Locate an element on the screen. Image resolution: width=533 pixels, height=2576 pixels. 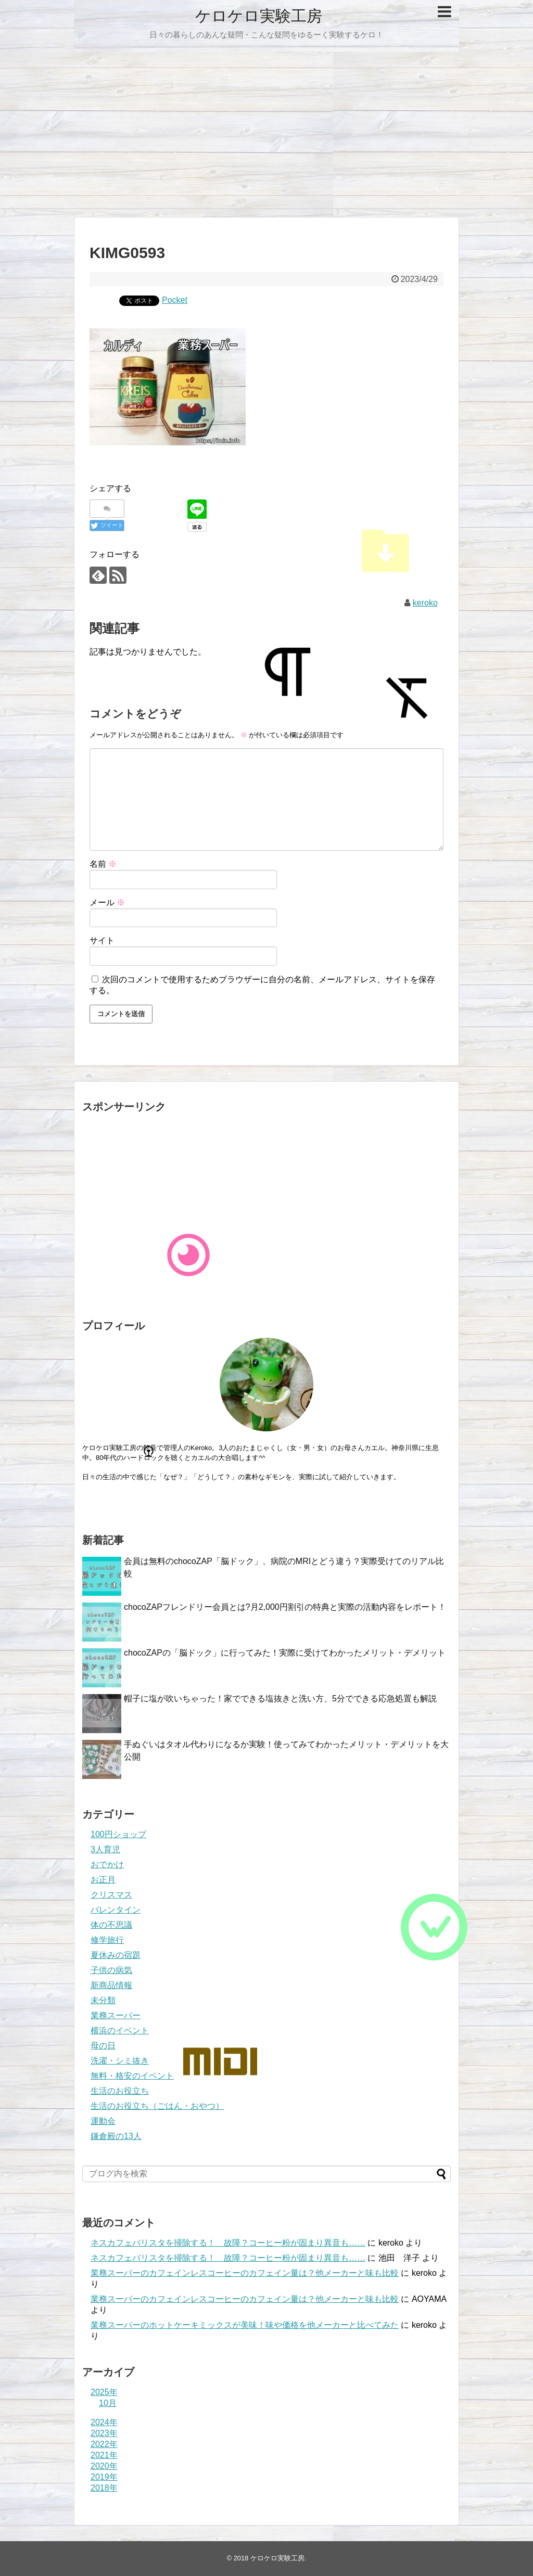
insert a paragraph break is located at coordinates (287, 670).